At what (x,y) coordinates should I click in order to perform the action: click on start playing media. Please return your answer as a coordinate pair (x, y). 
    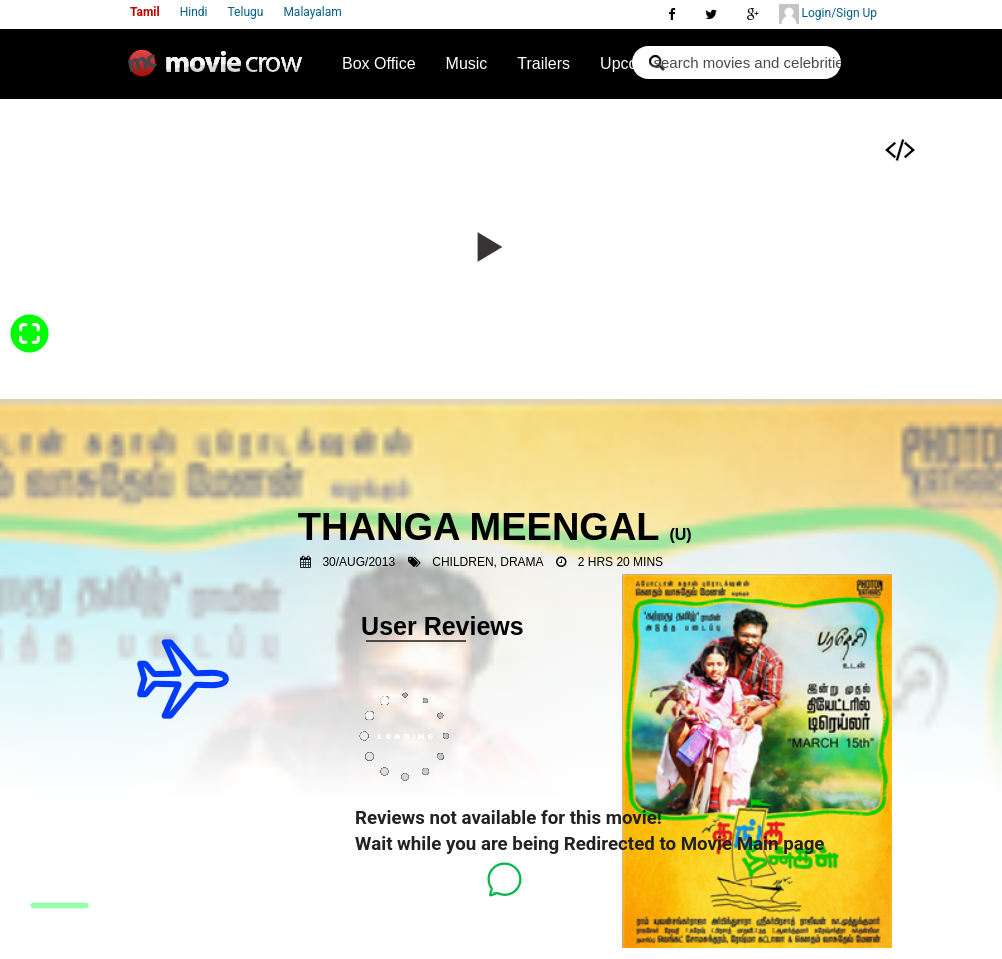
    Looking at the image, I should click on (490, 247).